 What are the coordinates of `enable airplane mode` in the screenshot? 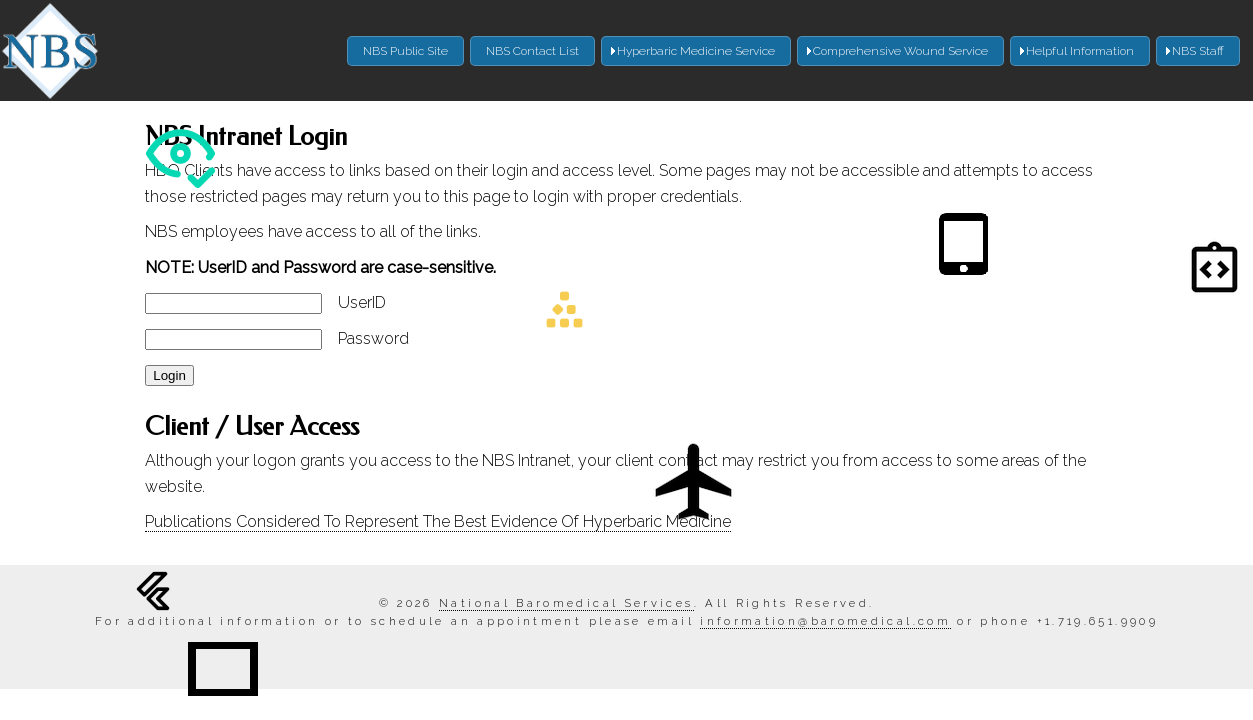 It's located at (693, 481).